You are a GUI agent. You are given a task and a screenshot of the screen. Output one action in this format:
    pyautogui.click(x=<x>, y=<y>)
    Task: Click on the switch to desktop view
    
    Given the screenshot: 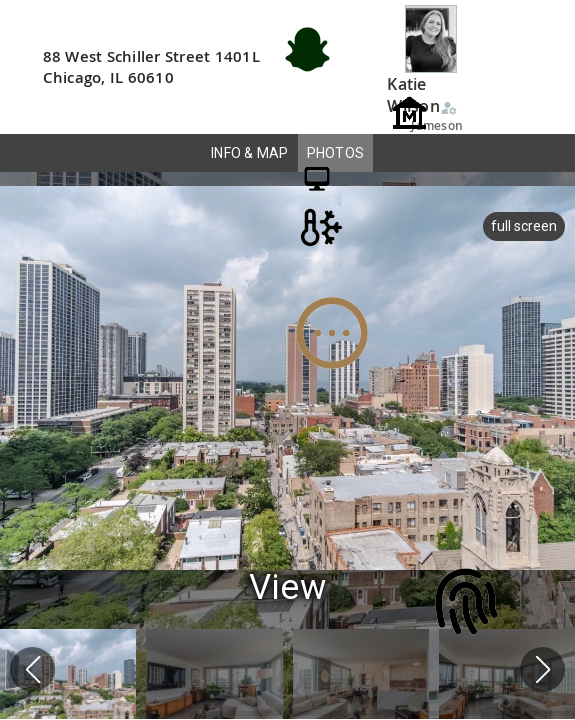 What is the action you would take?
    pyautogui.click(x=317, y=178)
    